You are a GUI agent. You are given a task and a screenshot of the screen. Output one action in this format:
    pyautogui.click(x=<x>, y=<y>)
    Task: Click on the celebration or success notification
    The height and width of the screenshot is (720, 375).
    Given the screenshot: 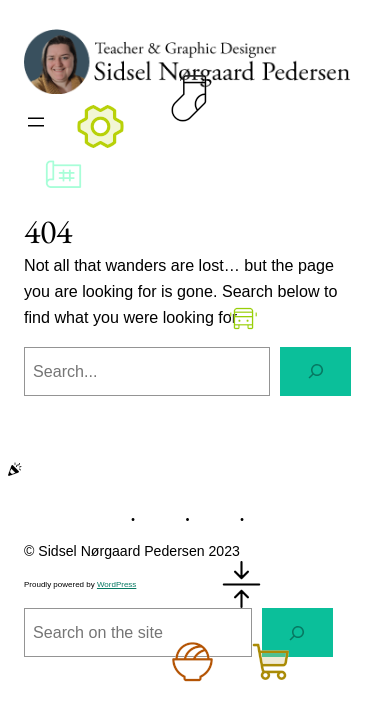 What is the action you would take?
    pyautogui.click(x=14, y=470)
    